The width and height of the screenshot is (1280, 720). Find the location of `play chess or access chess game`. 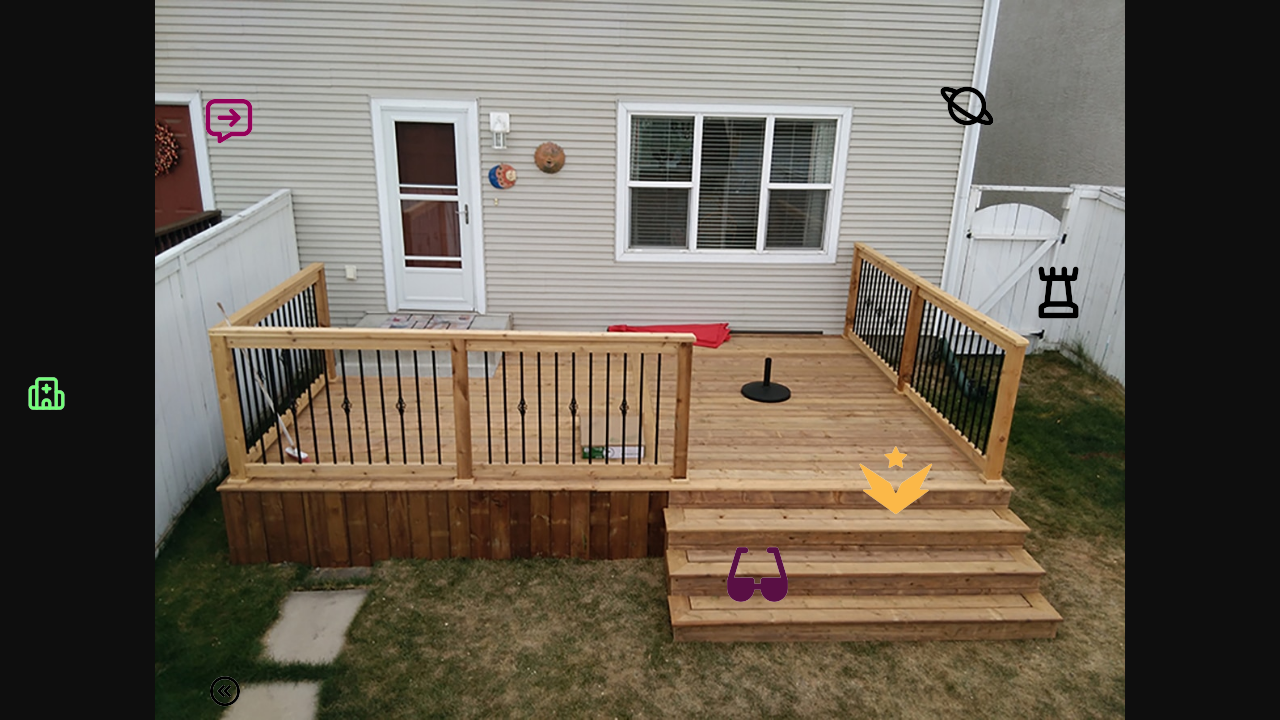

play chess or access chess game is located at coordinates (1058, 292).